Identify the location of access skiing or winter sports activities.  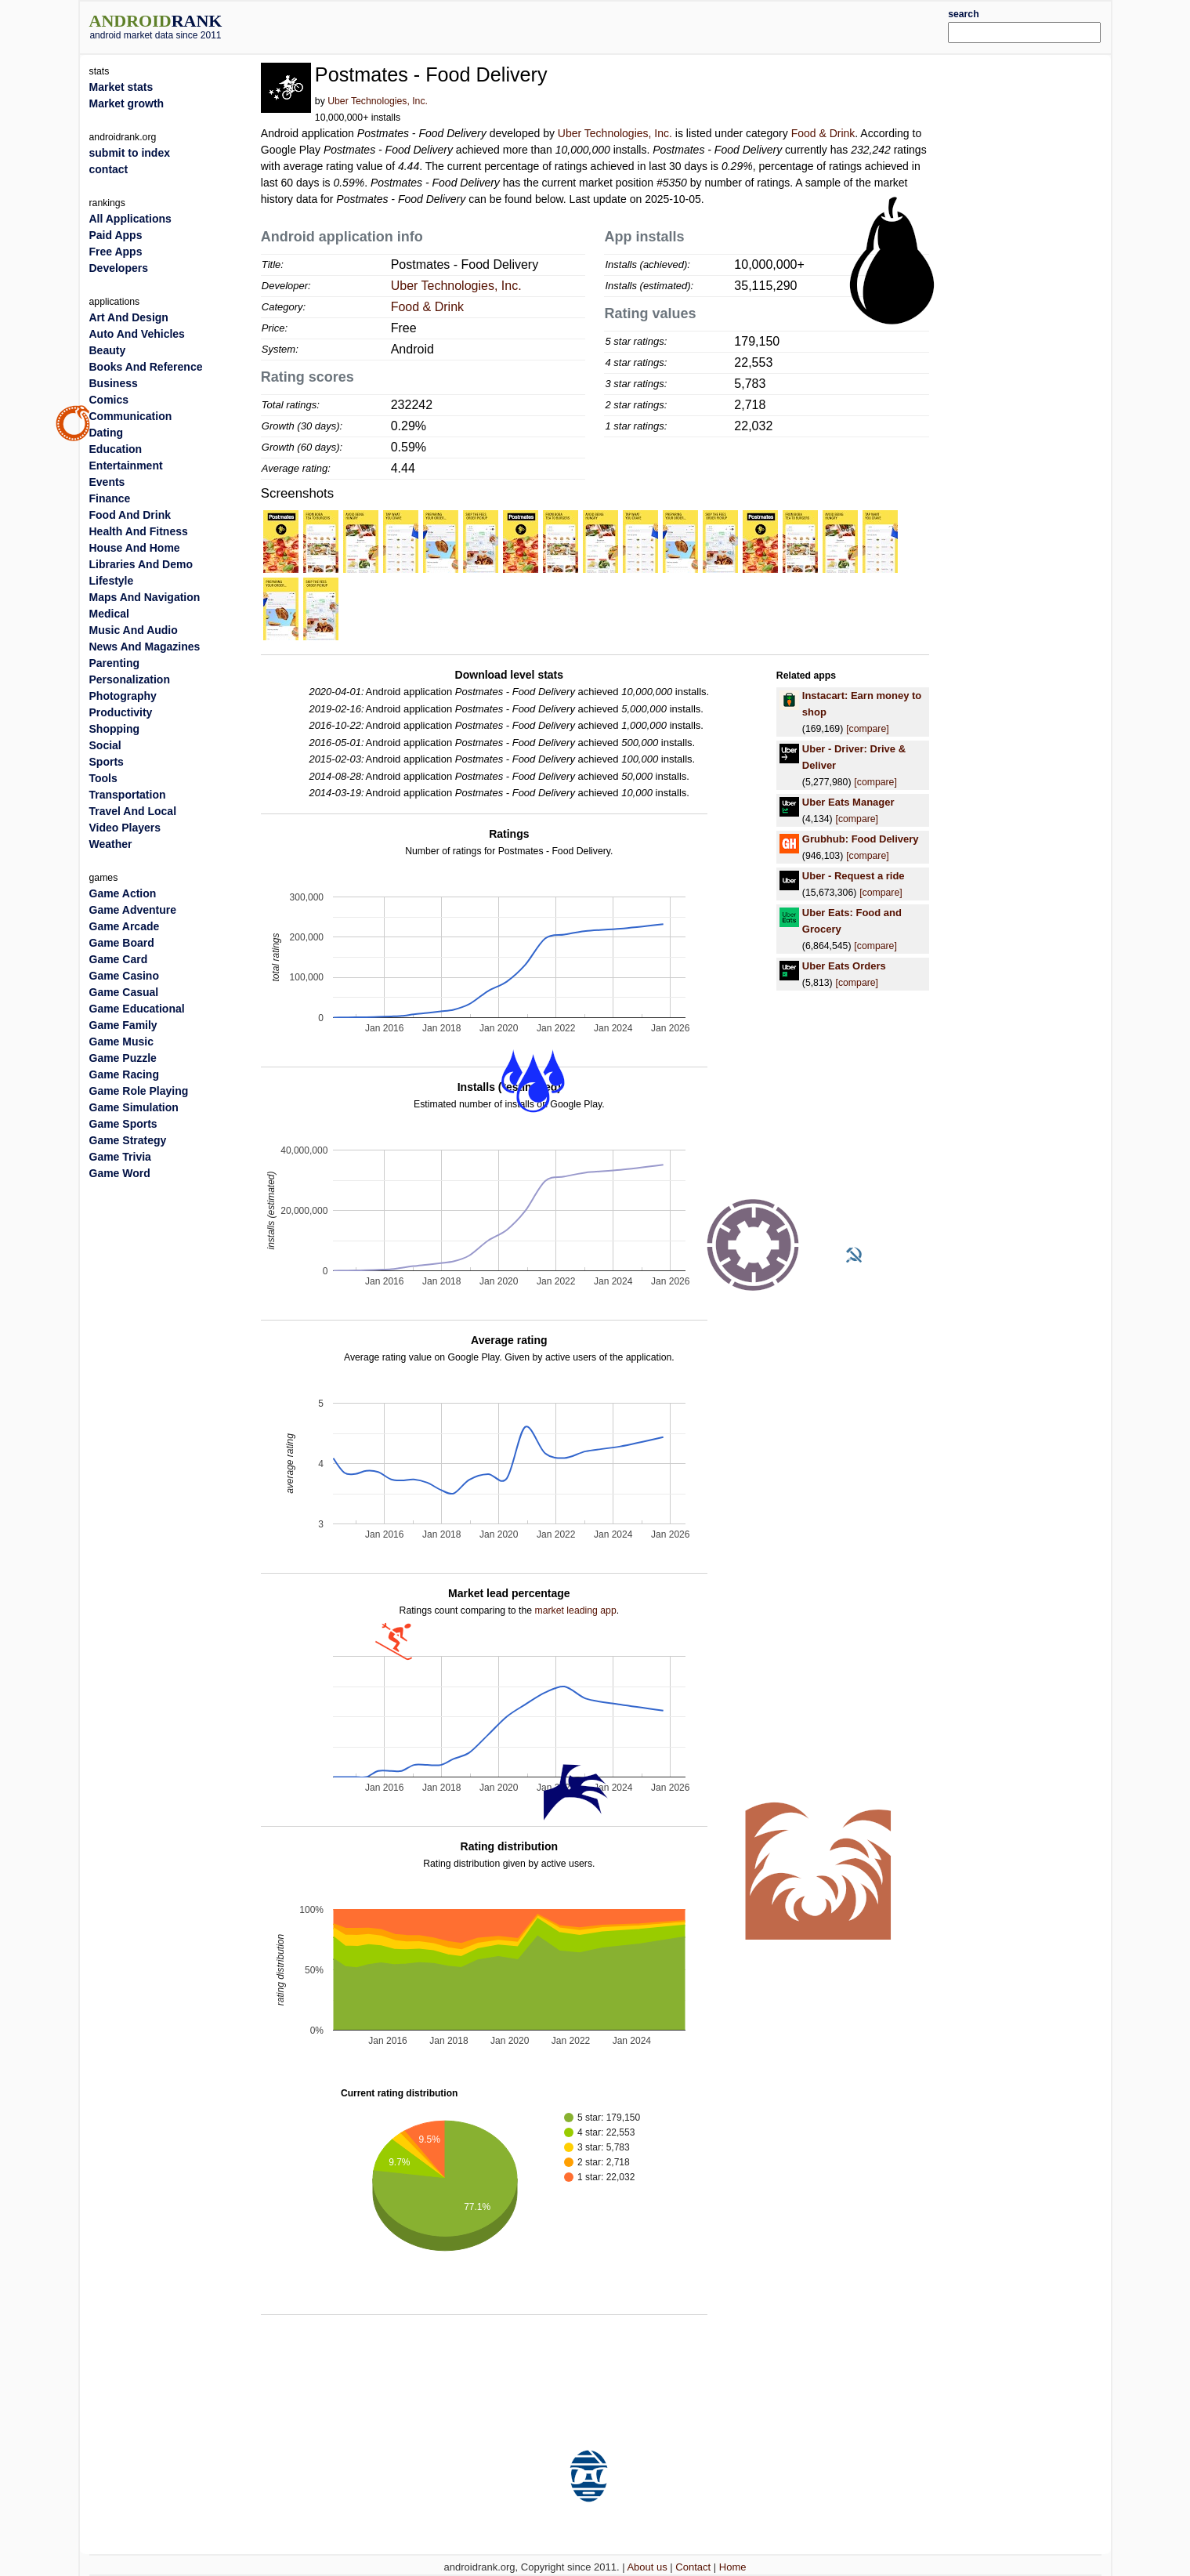
(393, 1641).